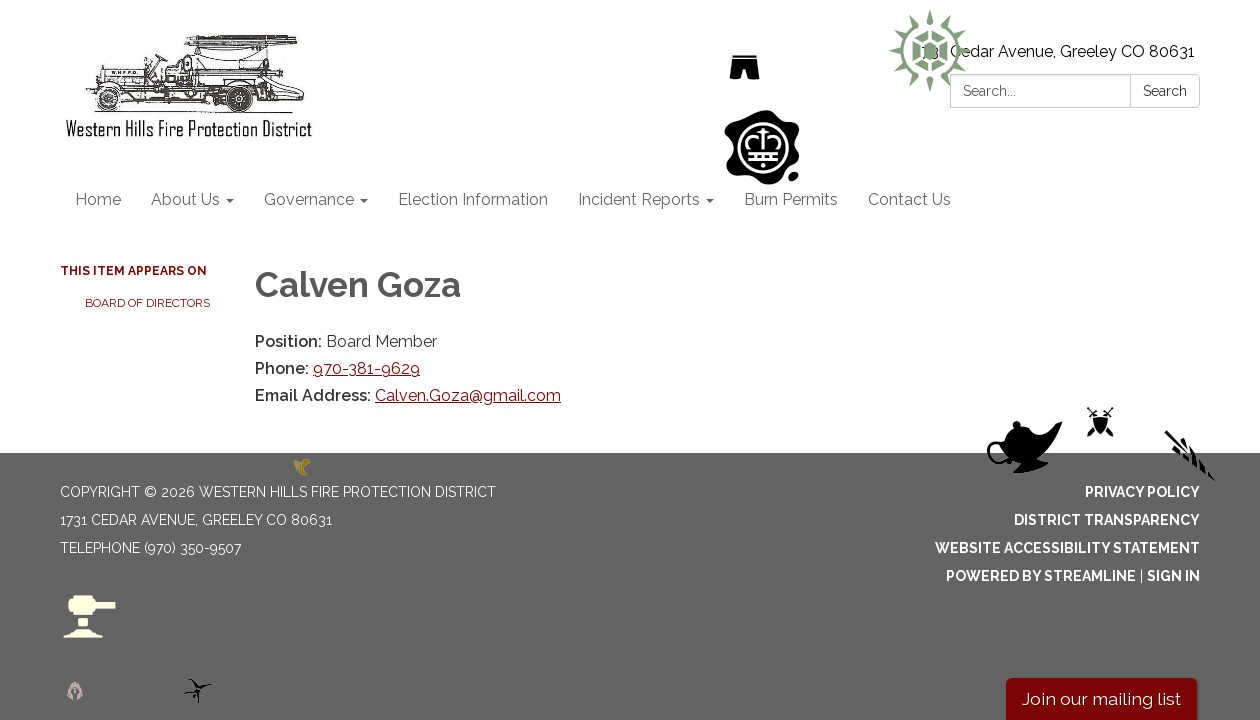  Describe the element at coordinates (1025, 448) in the screenshot. I see `access wish or bonus features` at that location.